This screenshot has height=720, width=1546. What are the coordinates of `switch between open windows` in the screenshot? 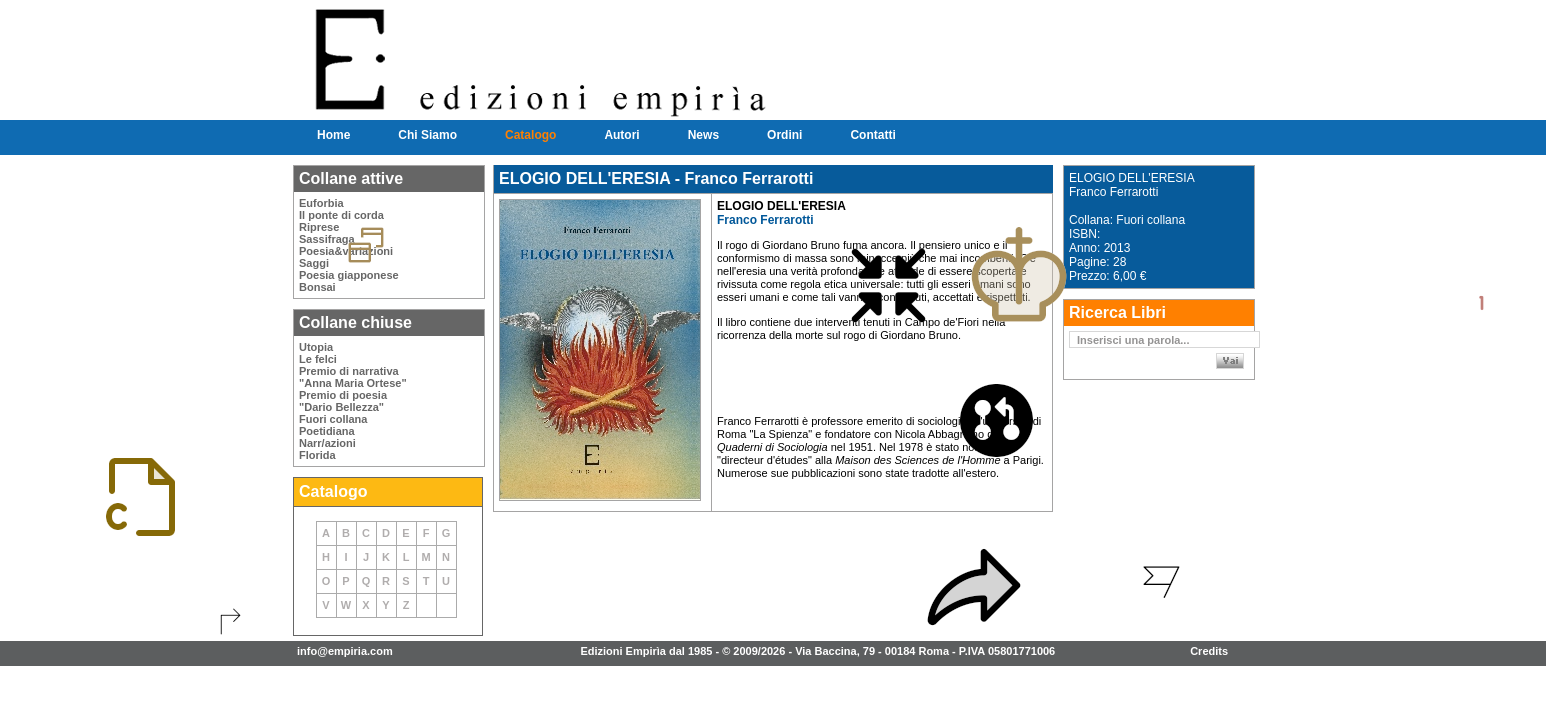 It's located at (366, 245).